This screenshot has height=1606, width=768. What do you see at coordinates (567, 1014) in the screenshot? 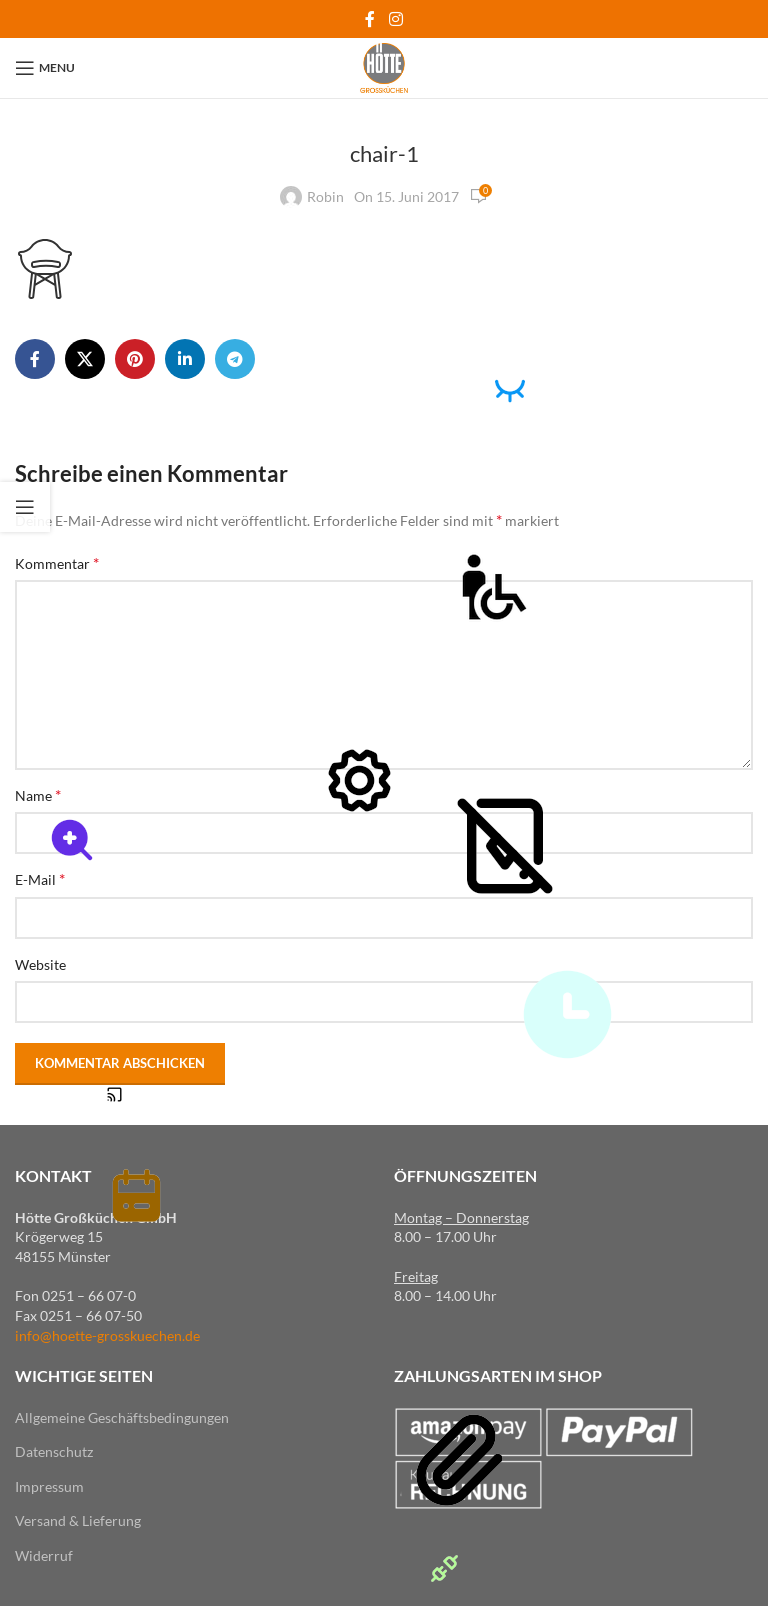
I see `view current time` at bounding box center [567, 1014].